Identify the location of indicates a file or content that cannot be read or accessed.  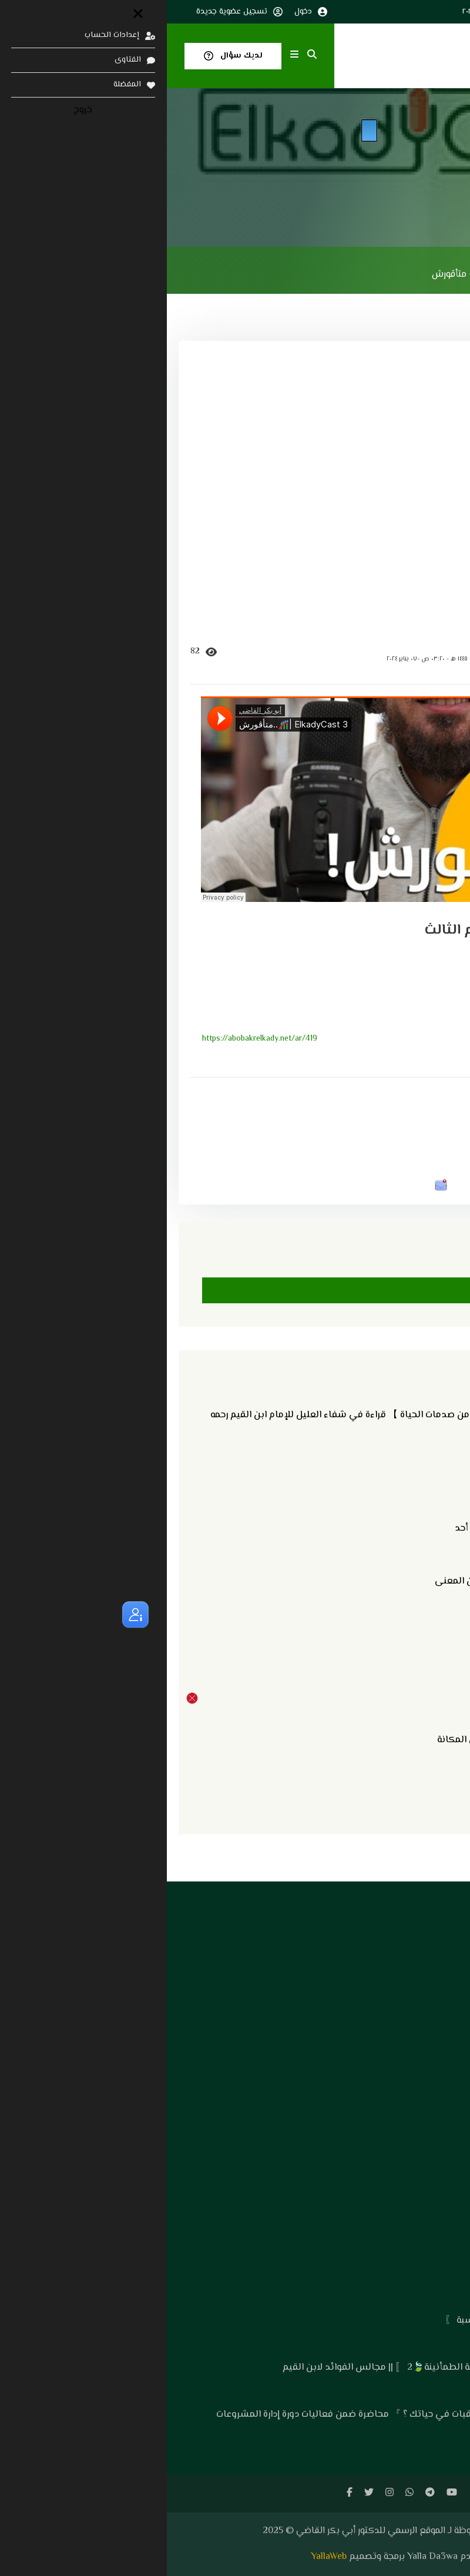
(192, 1698).